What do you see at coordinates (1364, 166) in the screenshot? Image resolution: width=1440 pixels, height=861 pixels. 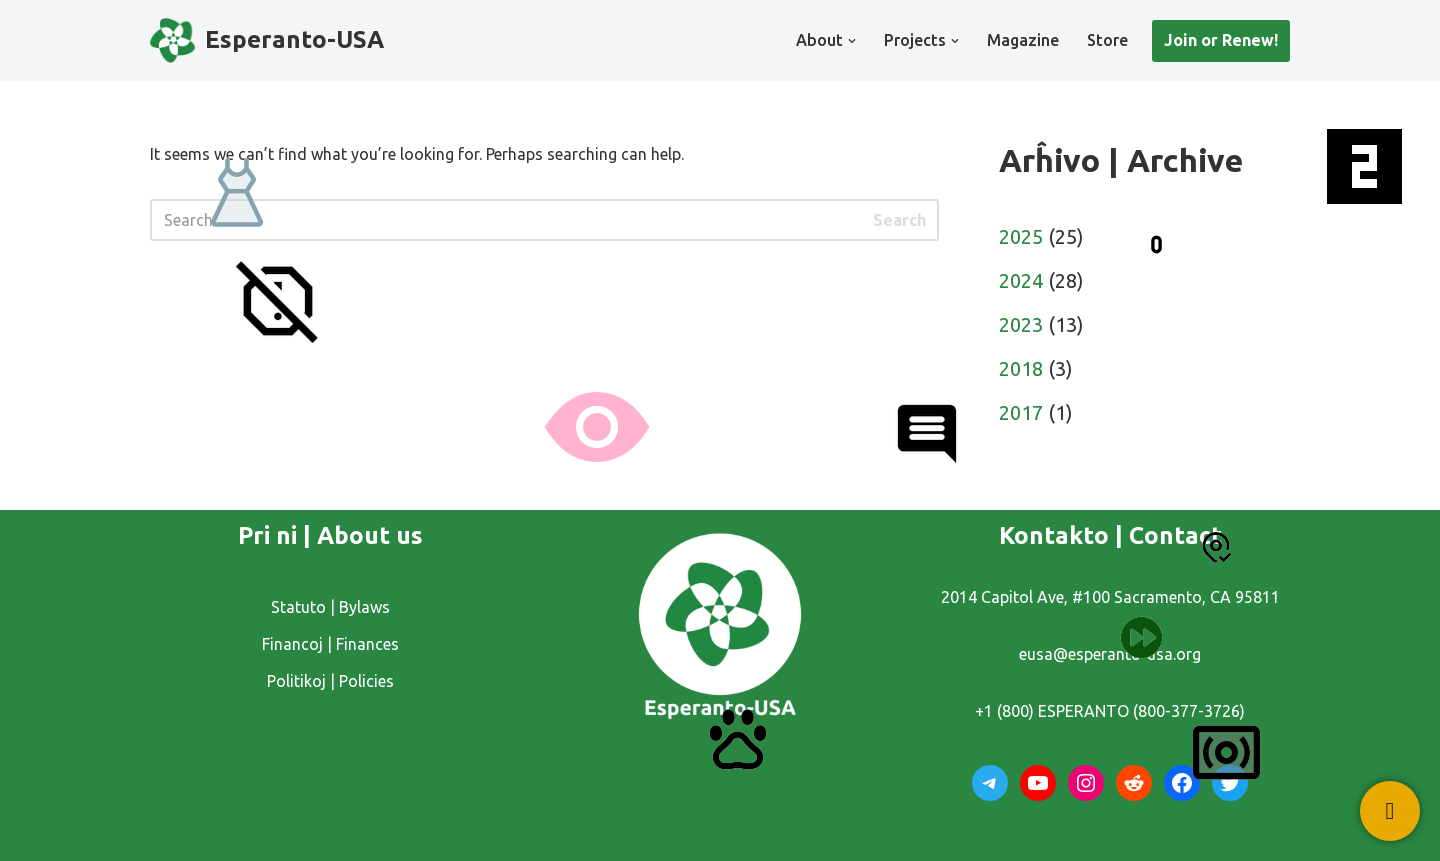 I see `select option number two` at bounding box center [1364, 166].